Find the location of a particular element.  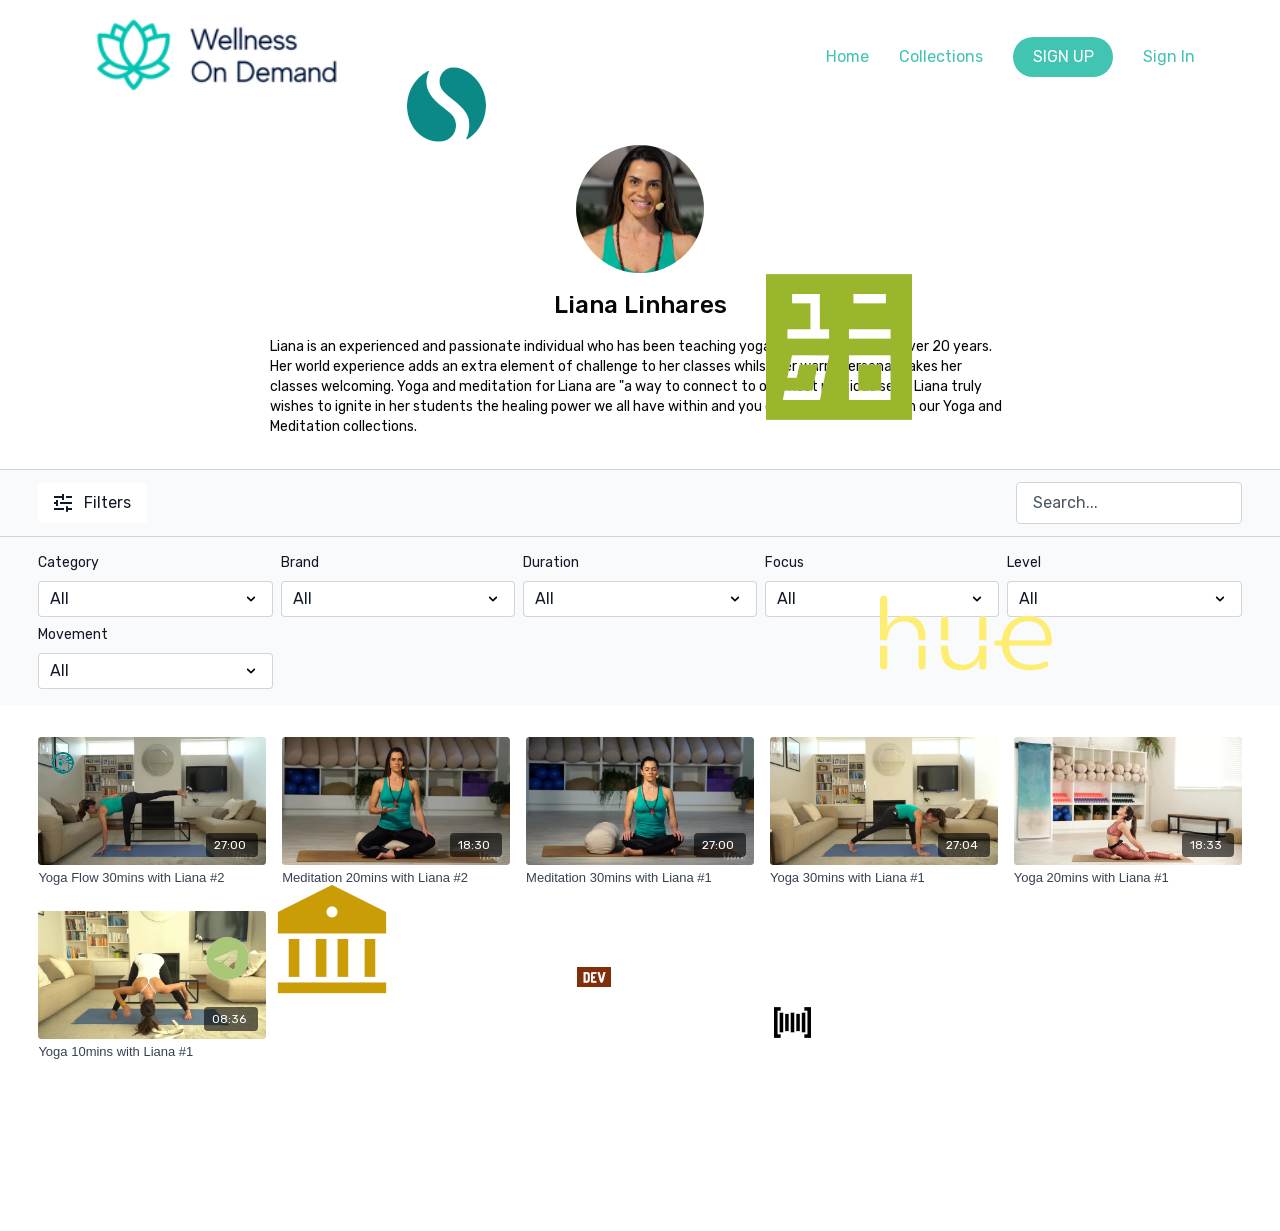

open Telegram messaging app is located at coordinates (227, 958).